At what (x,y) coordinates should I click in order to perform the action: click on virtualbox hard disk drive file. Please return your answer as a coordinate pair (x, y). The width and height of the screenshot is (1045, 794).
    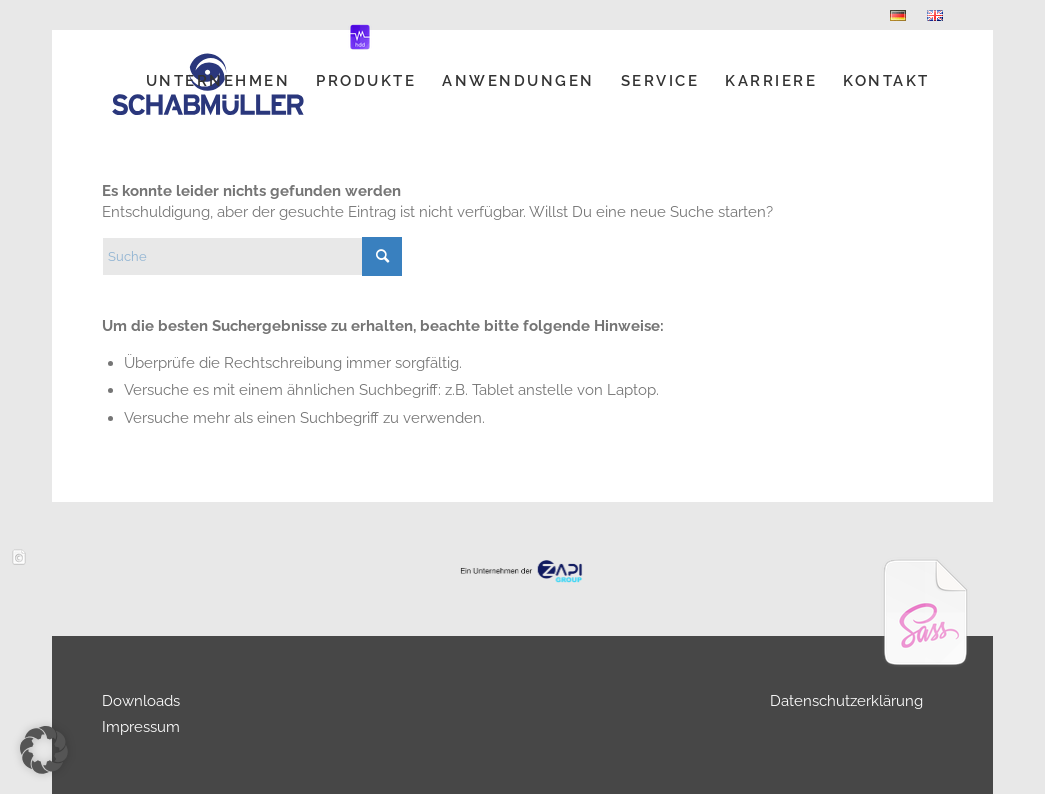
    Looking at the image, I should click on (360, 37).